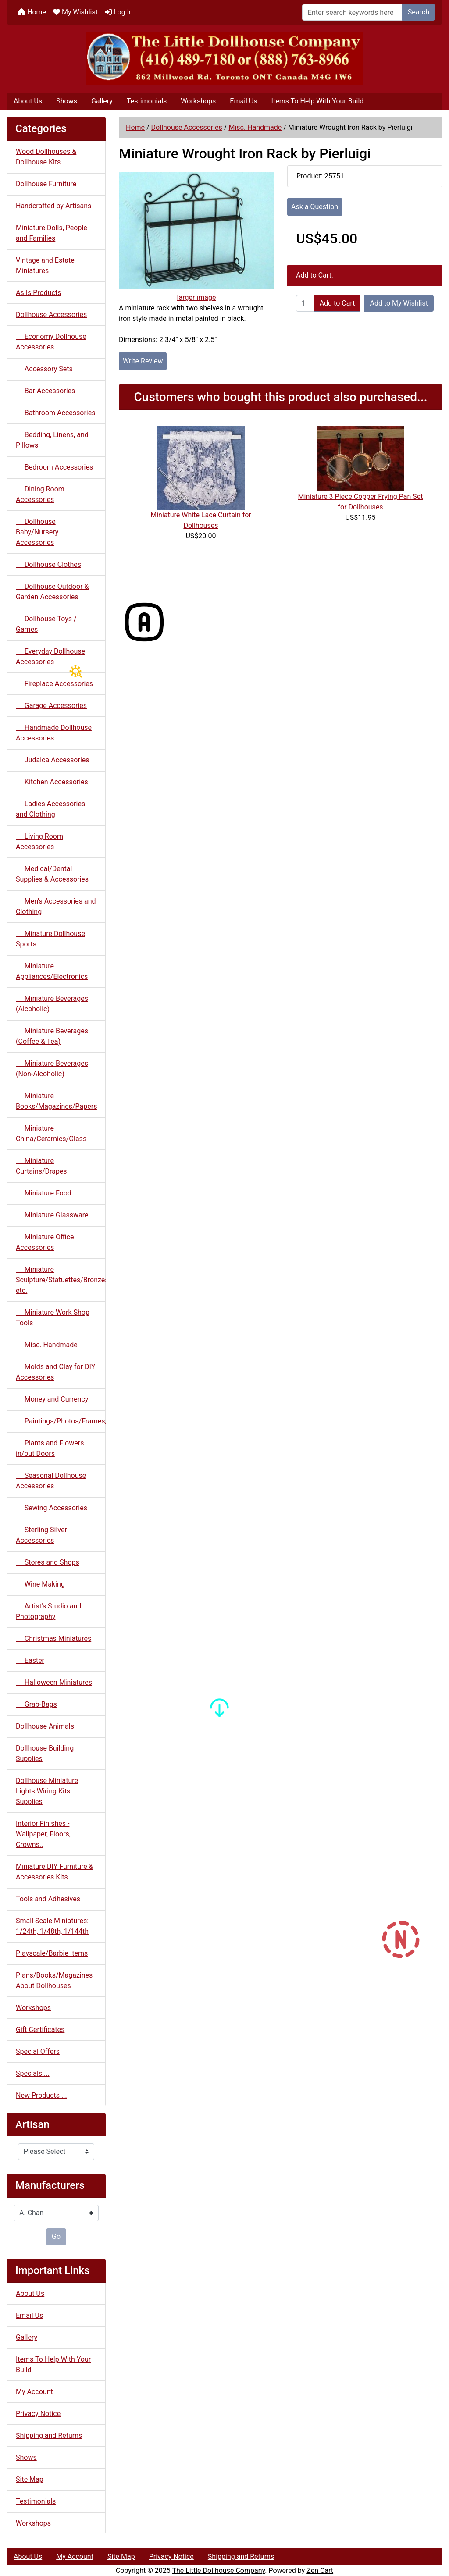 The image size is (449, 2576). I want to click on select font style or text option A, so click(144, 622).